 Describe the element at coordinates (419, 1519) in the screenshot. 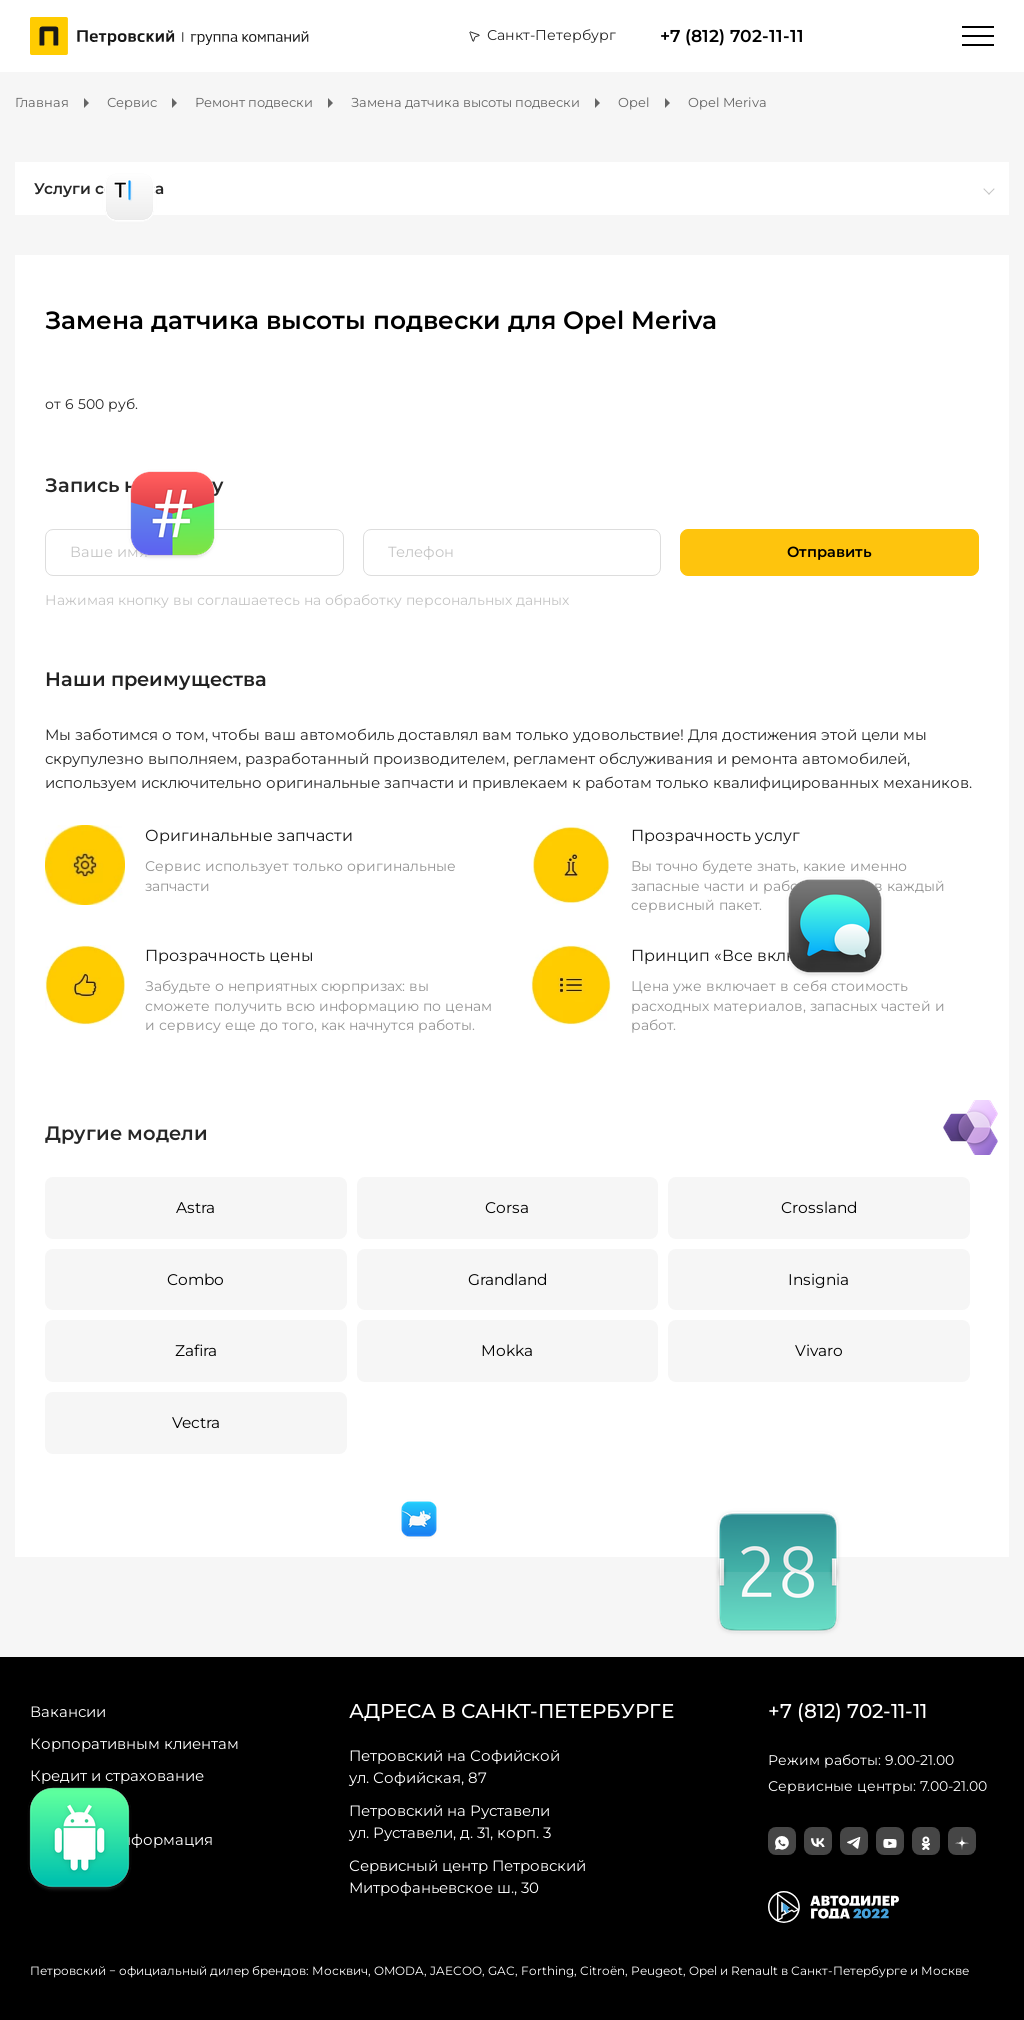

I see `launch xfce desktop environment` at that location.